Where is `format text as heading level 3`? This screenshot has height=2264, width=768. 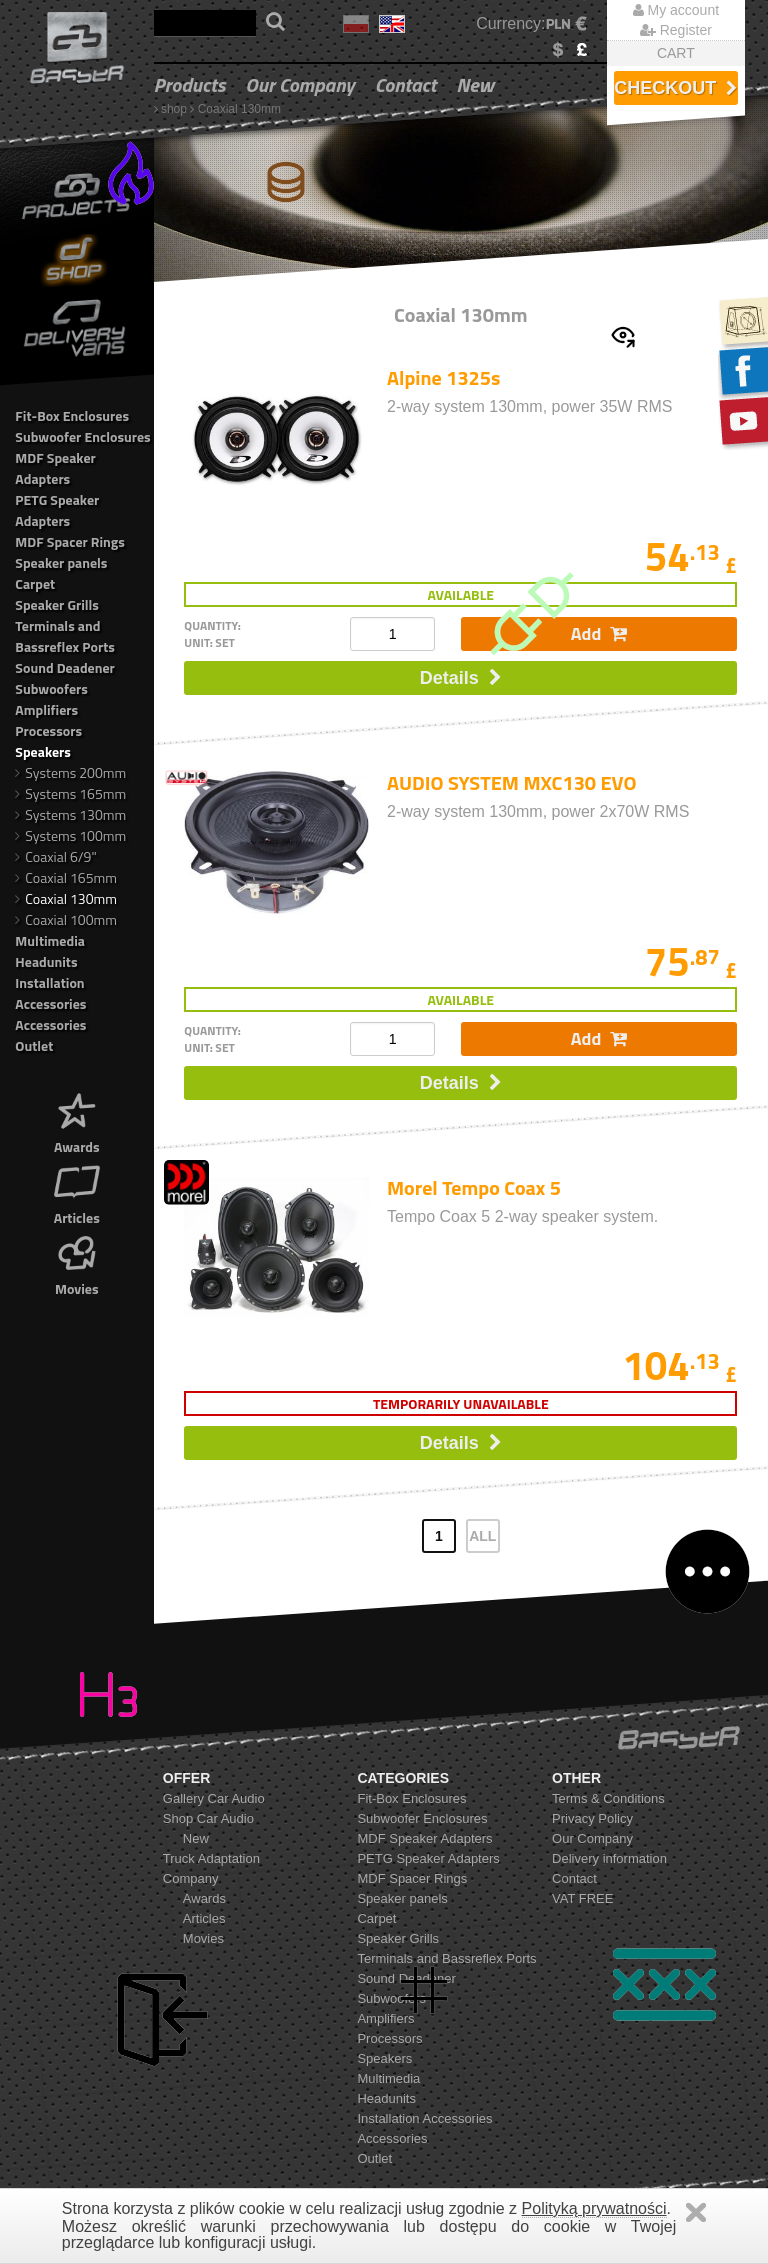
format text as heading level 3 is located at coordinates (108, 1694).